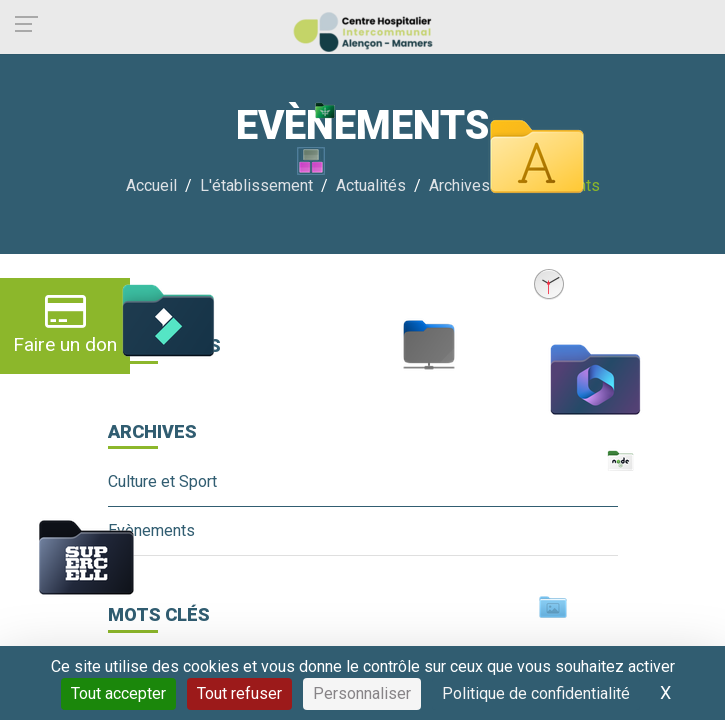 This screenshot has height=720, width=725. Describe the element at coordinates (86, 560) in the screenshot. I see `open folder containing Supercell games` at that location.